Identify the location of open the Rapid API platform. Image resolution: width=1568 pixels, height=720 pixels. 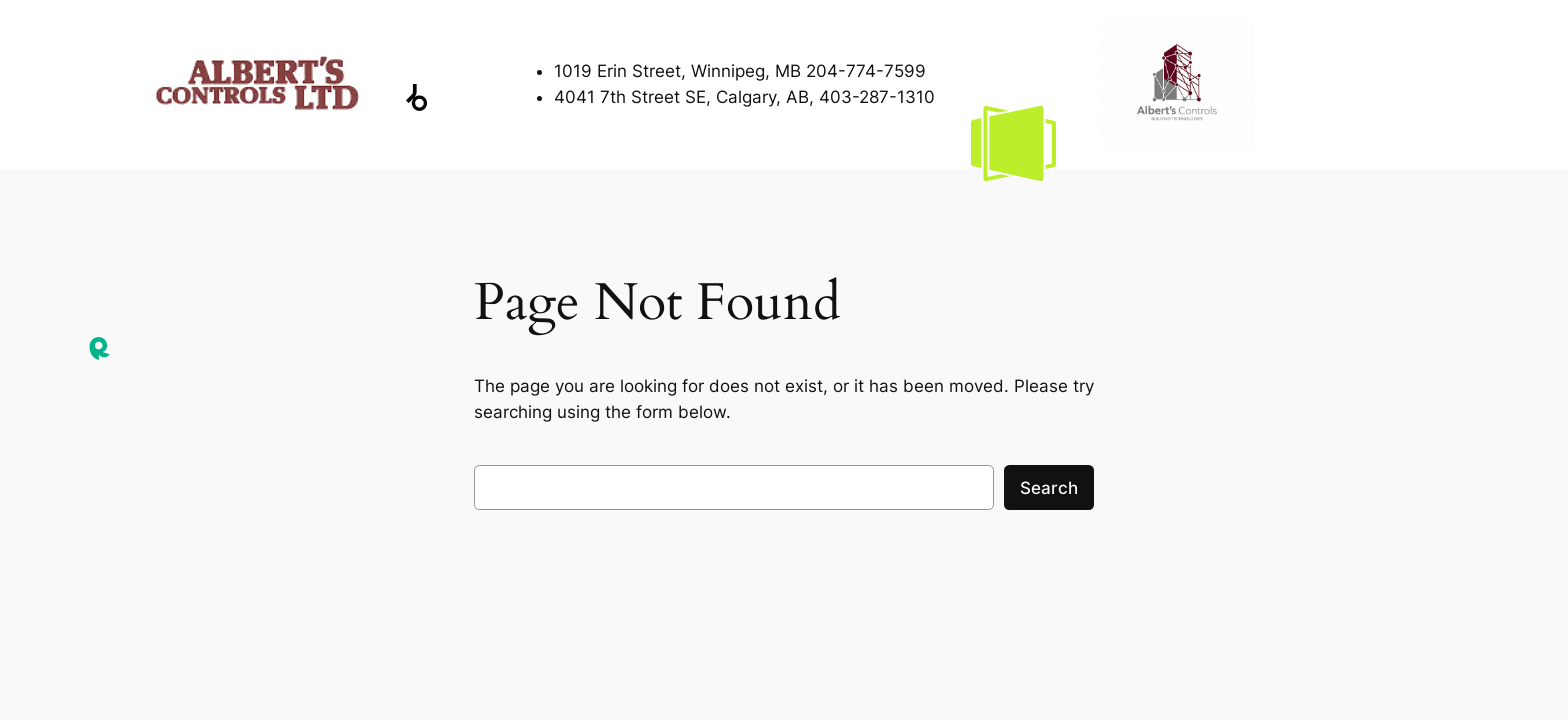
(99, 348).